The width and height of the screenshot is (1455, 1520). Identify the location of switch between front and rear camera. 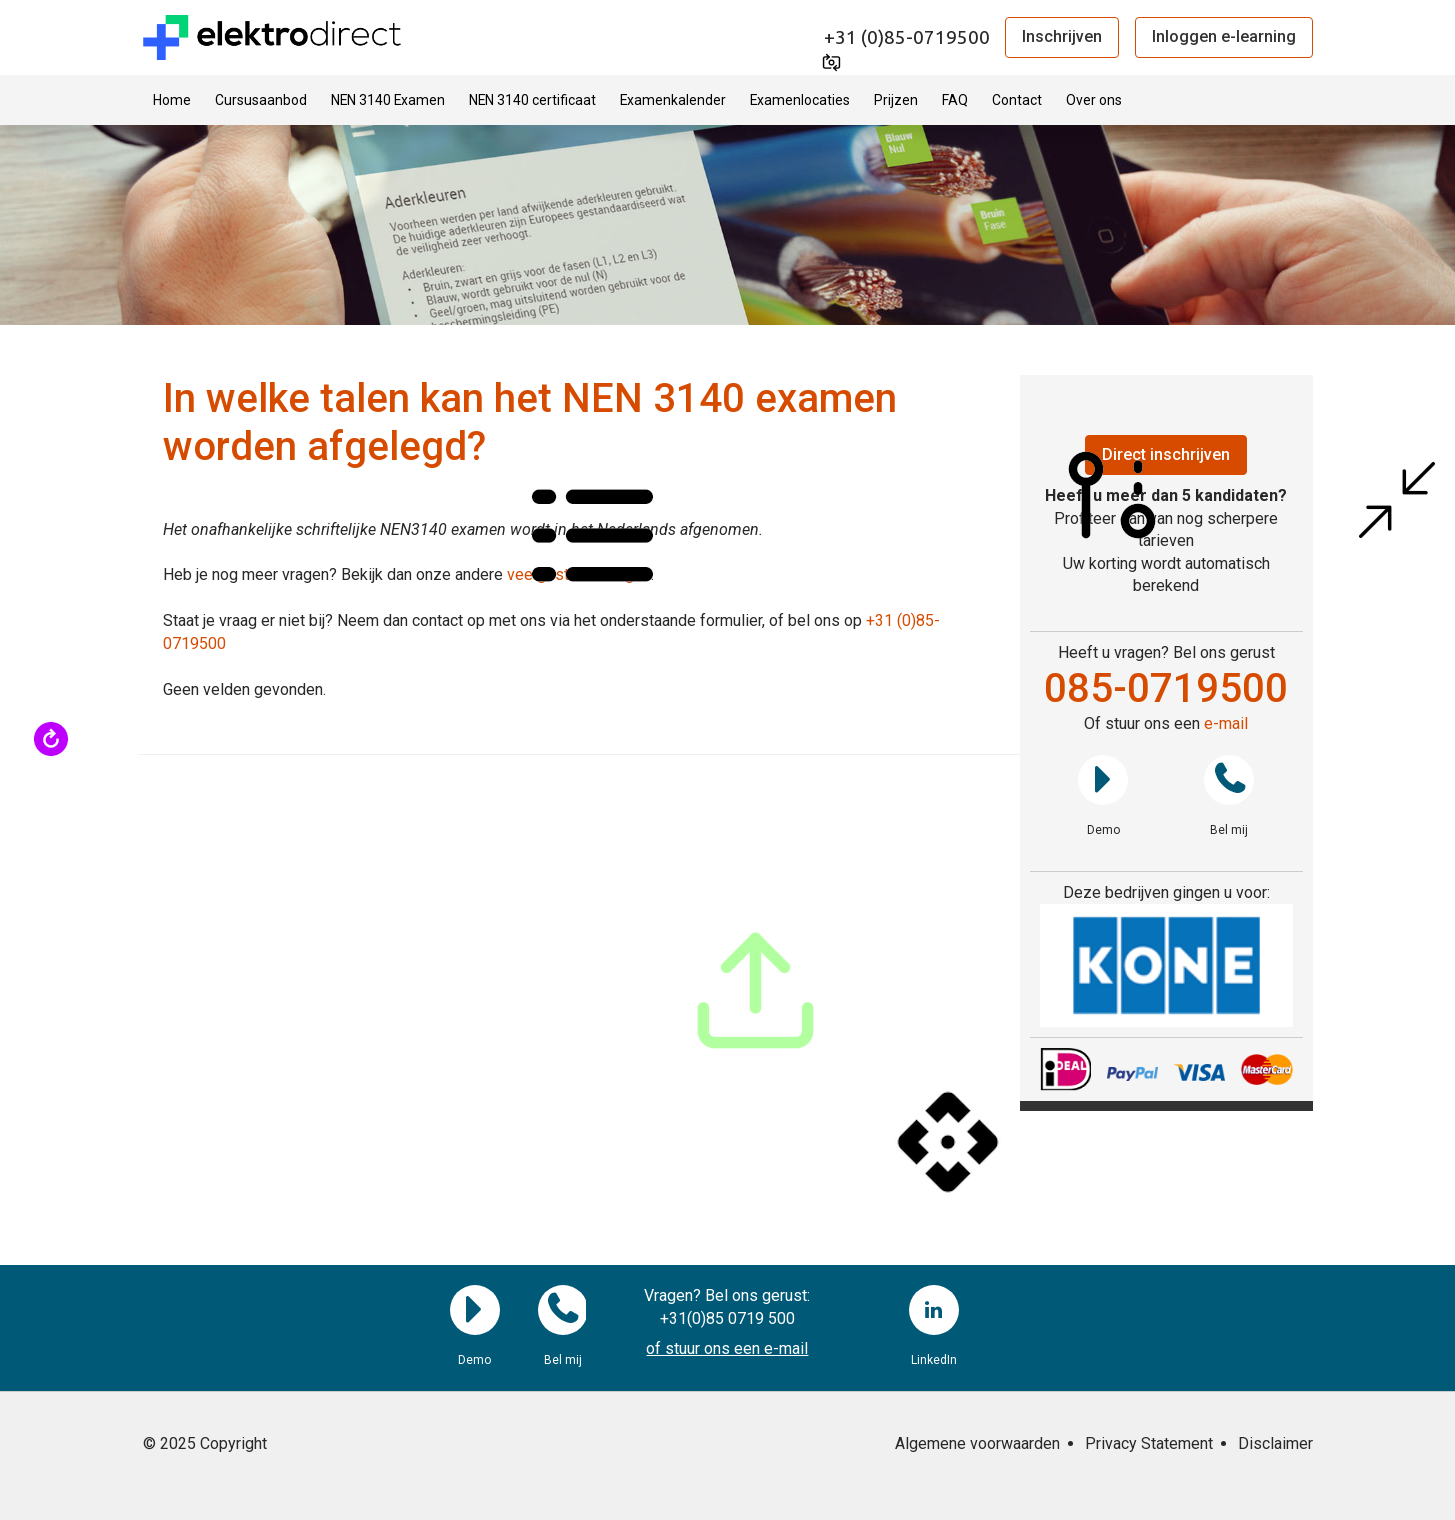
(831, 62).